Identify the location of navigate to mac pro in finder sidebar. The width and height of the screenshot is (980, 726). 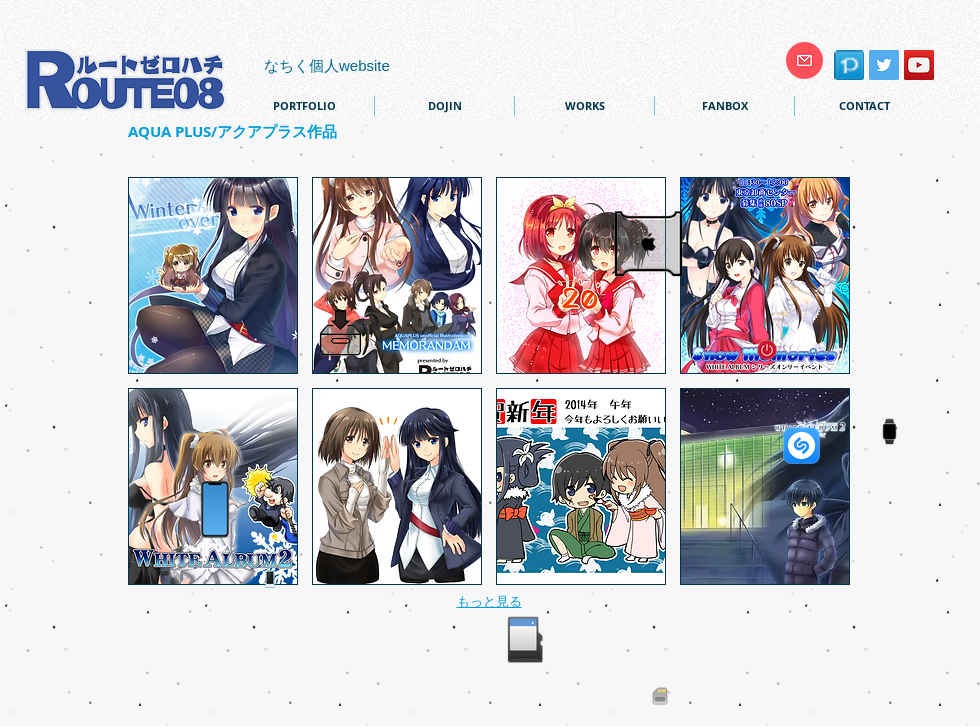
(648, 242).